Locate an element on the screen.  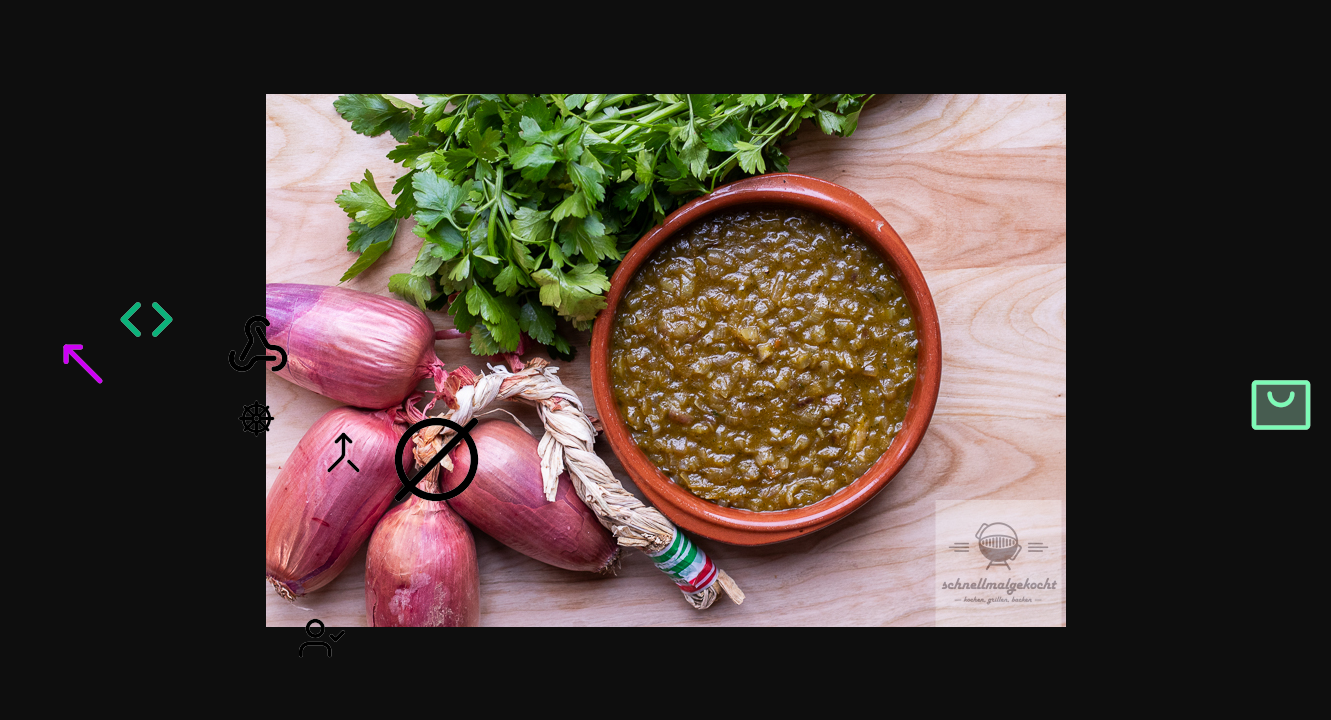
configure webhook integrations is located at coordinates (258, 345).